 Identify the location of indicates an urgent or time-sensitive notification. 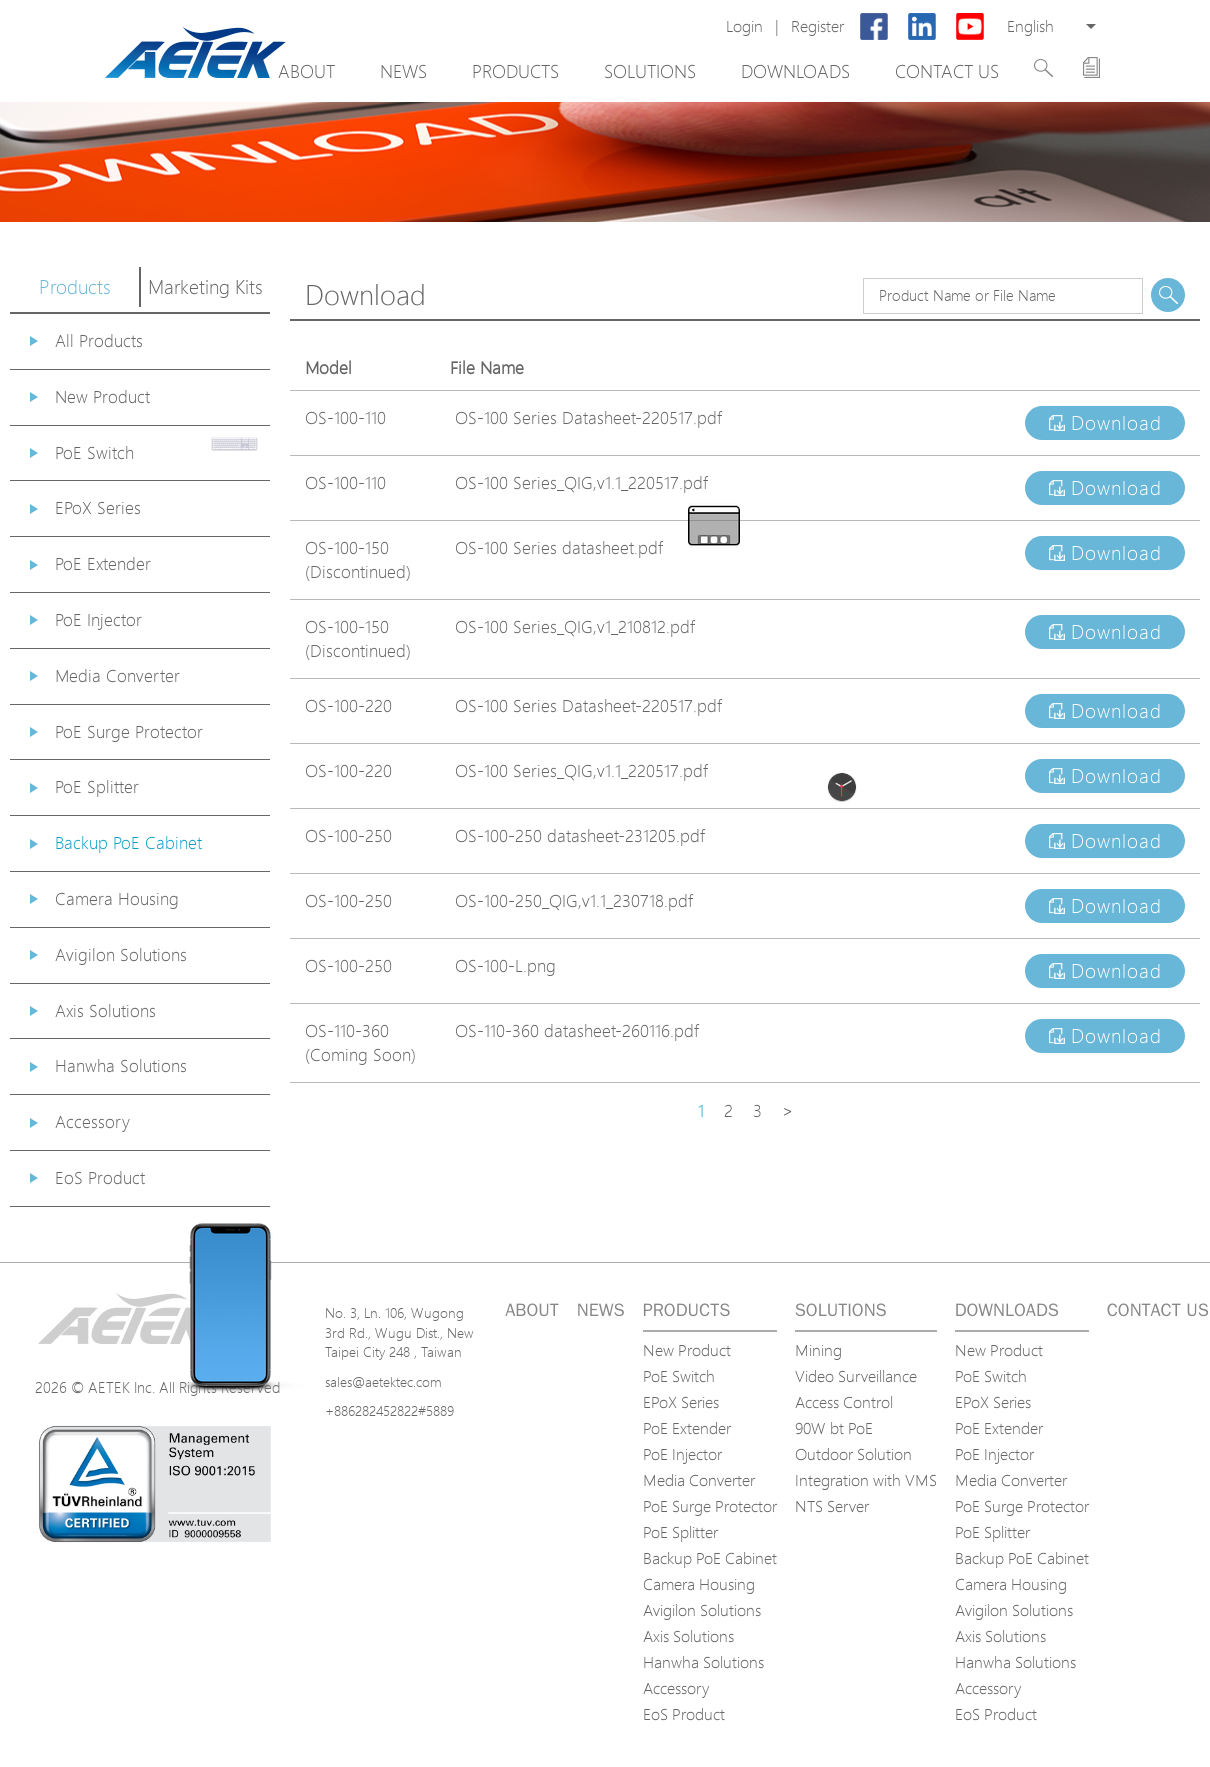
(842, 787).